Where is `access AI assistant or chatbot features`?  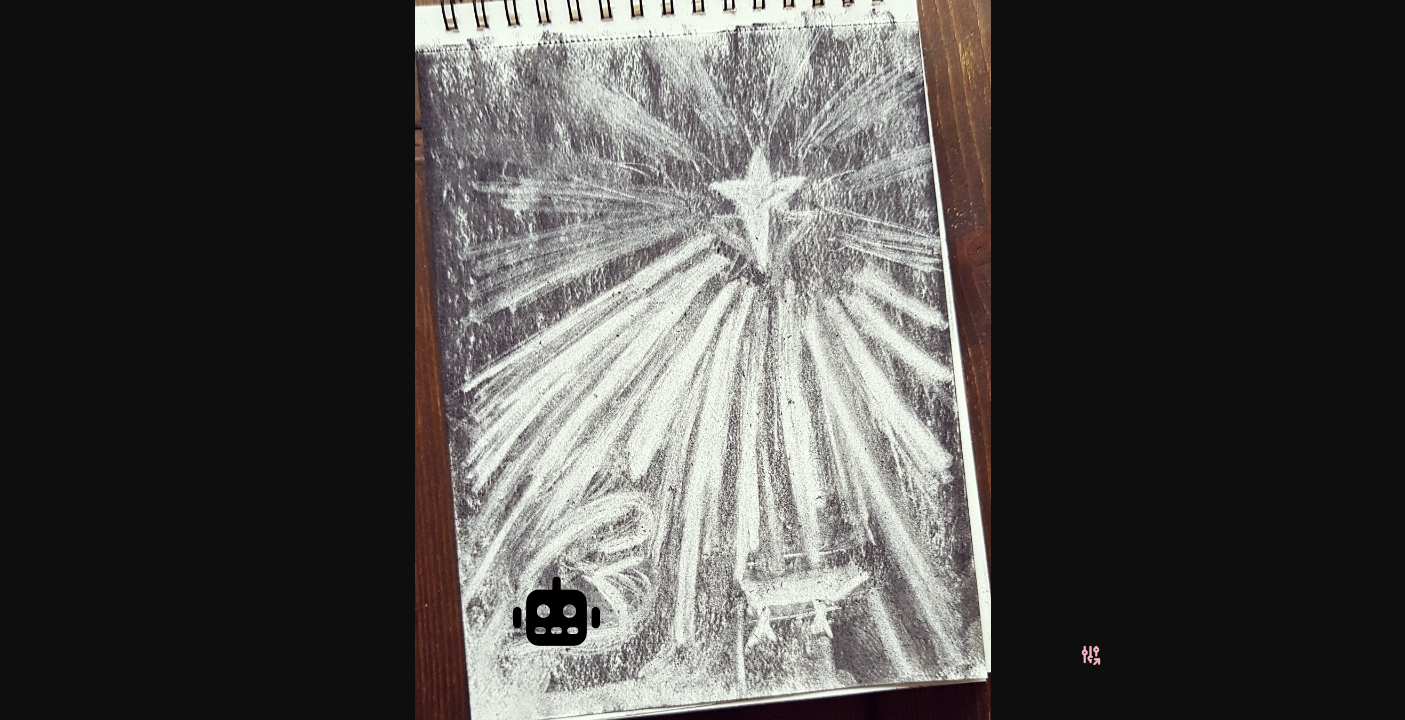 access AI assistant or chatbot features is located at coordinates (556, 615).